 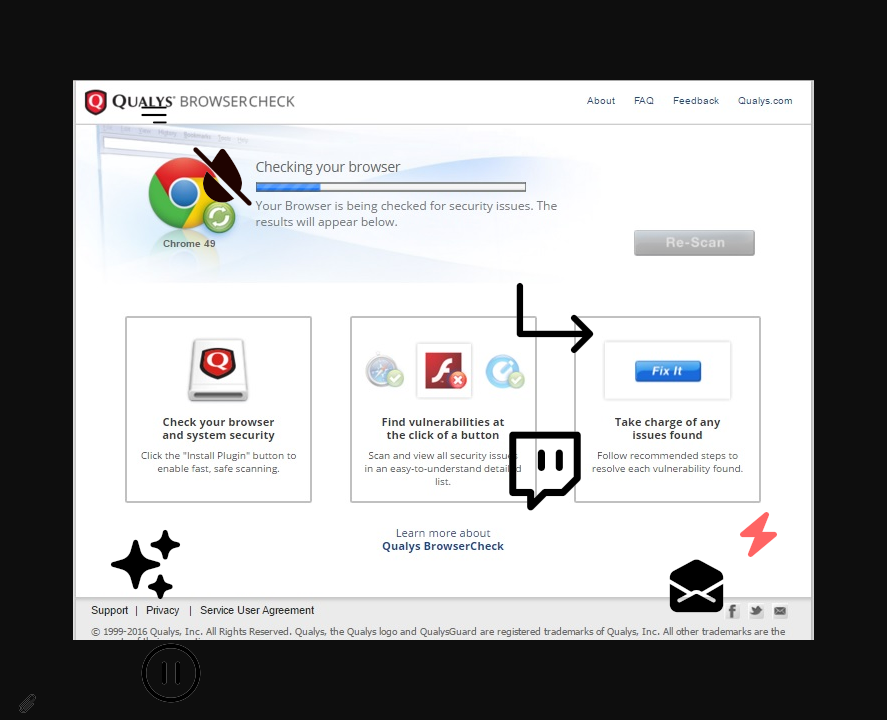 I want to click on attach a file to your message, so click(x=27, y=703).